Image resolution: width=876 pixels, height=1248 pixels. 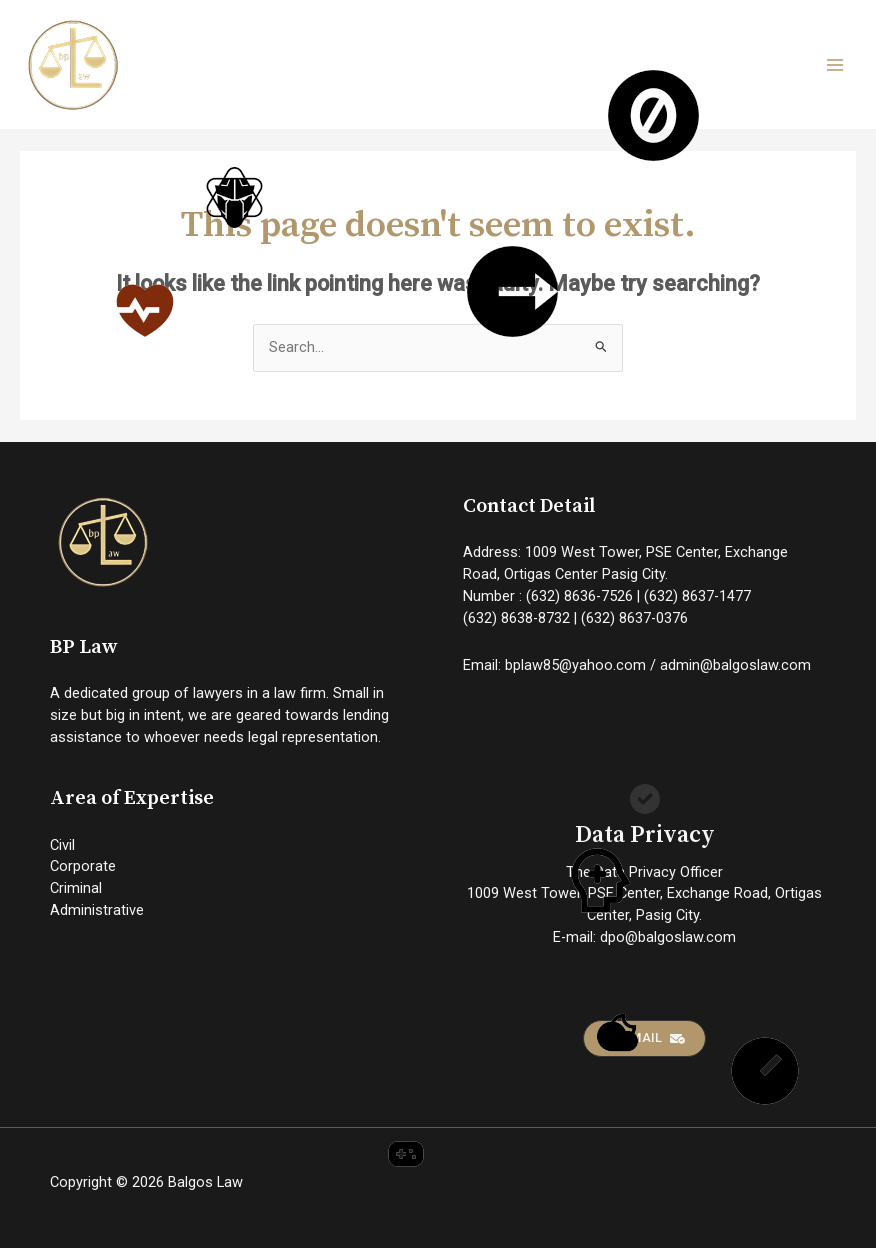 What do you see at coordinates (406, 1154) in the screenshot?
I see `open gaming or games section` at bounding box center [406, 1154].